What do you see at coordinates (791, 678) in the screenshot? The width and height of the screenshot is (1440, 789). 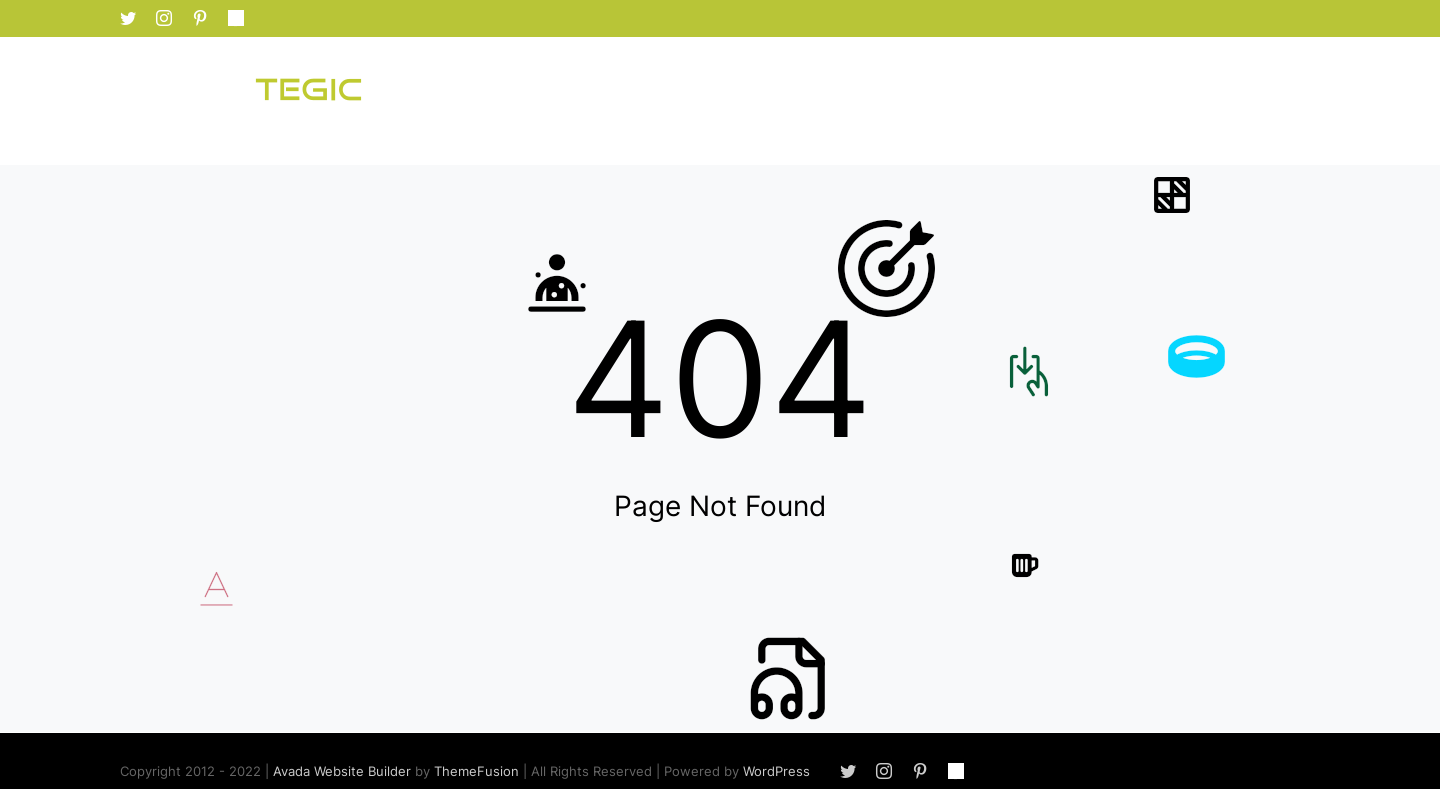 I see `open an audio file` at bounding box center [791, 678].